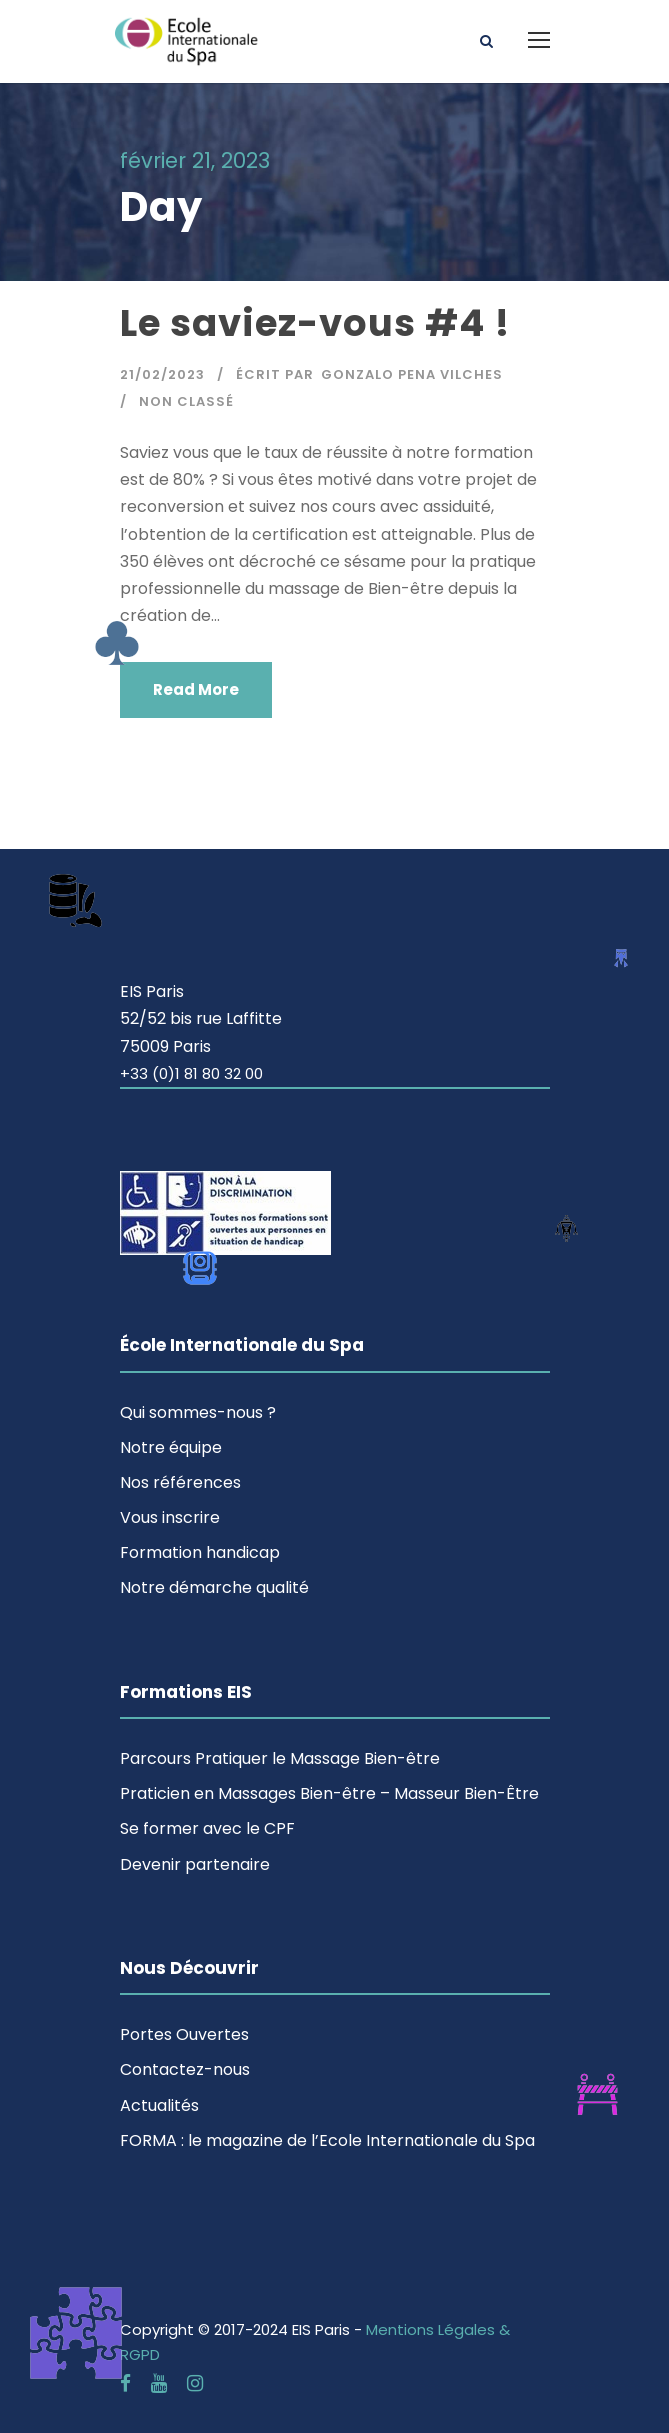 The width and height of the screenshot is (669, 2433). What do you see at coordinates (200, 1268) in the screenshot?
I see `open camera or photo capture mode` at bounding box center [200, 1268].